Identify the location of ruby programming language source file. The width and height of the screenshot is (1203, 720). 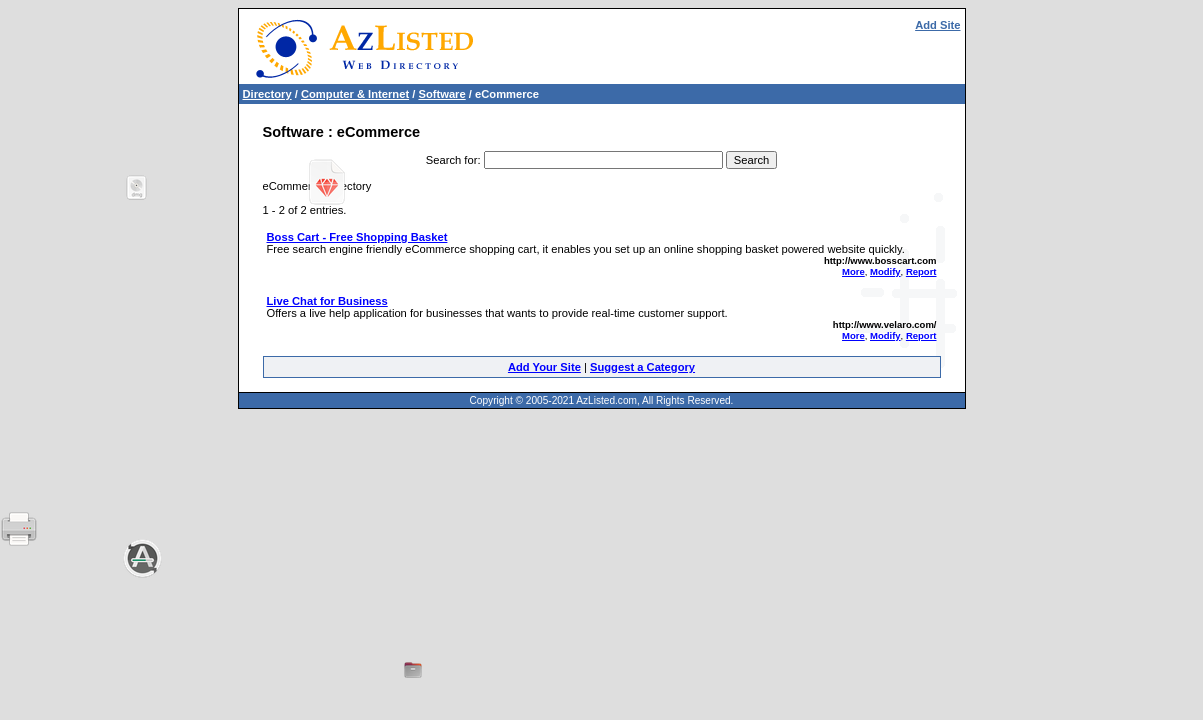
(327, 182).